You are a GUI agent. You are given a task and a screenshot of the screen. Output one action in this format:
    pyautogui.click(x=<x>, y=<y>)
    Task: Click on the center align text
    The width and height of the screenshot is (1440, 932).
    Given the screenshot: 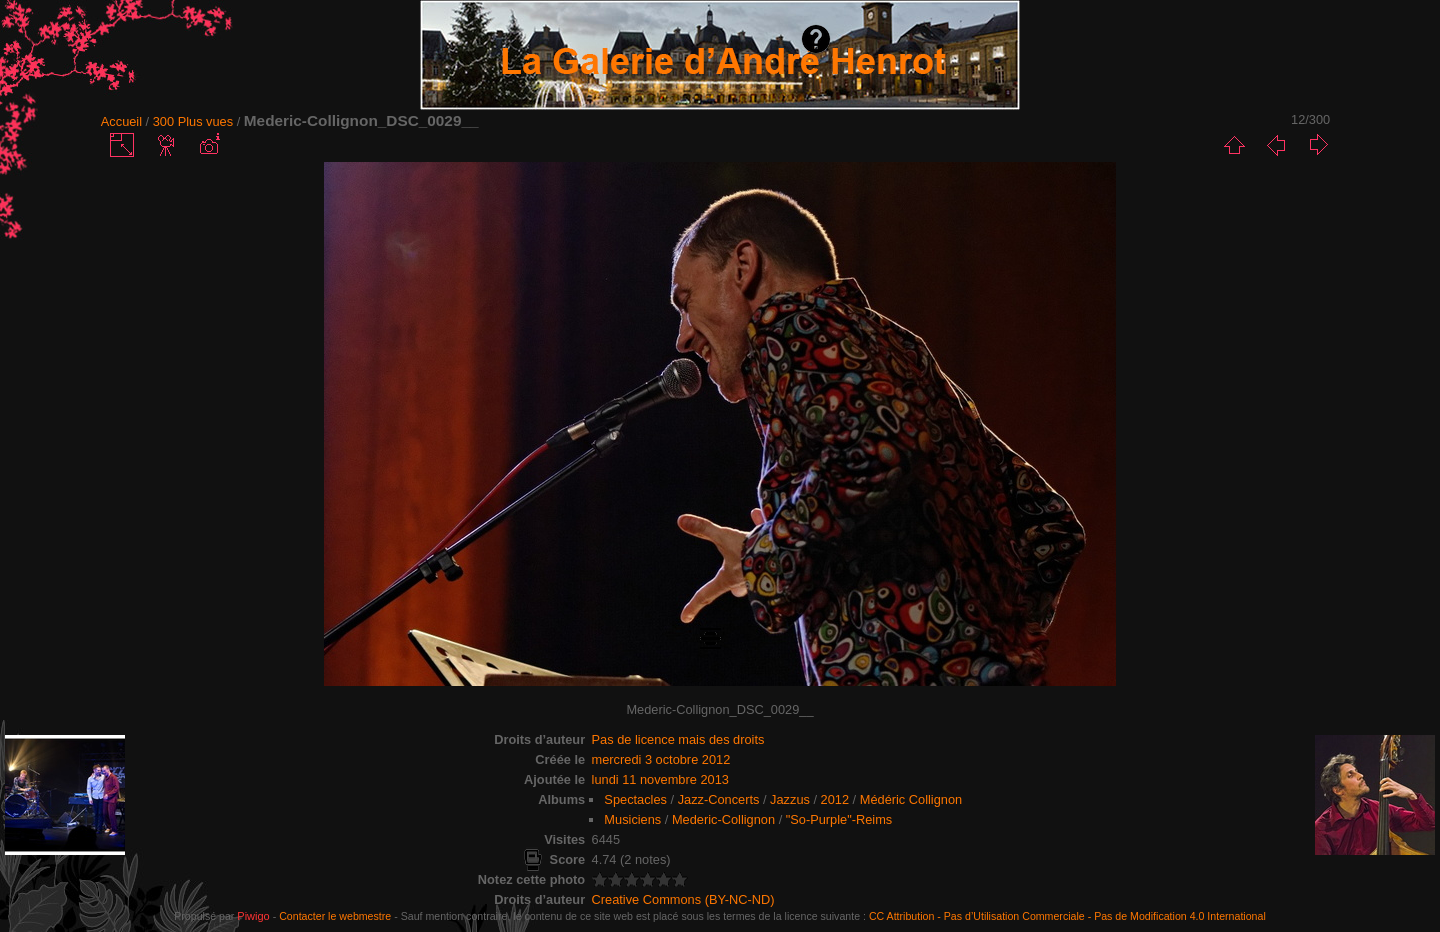 What is the action you would take?
    pyautogui.click(x=710, y=638)
    